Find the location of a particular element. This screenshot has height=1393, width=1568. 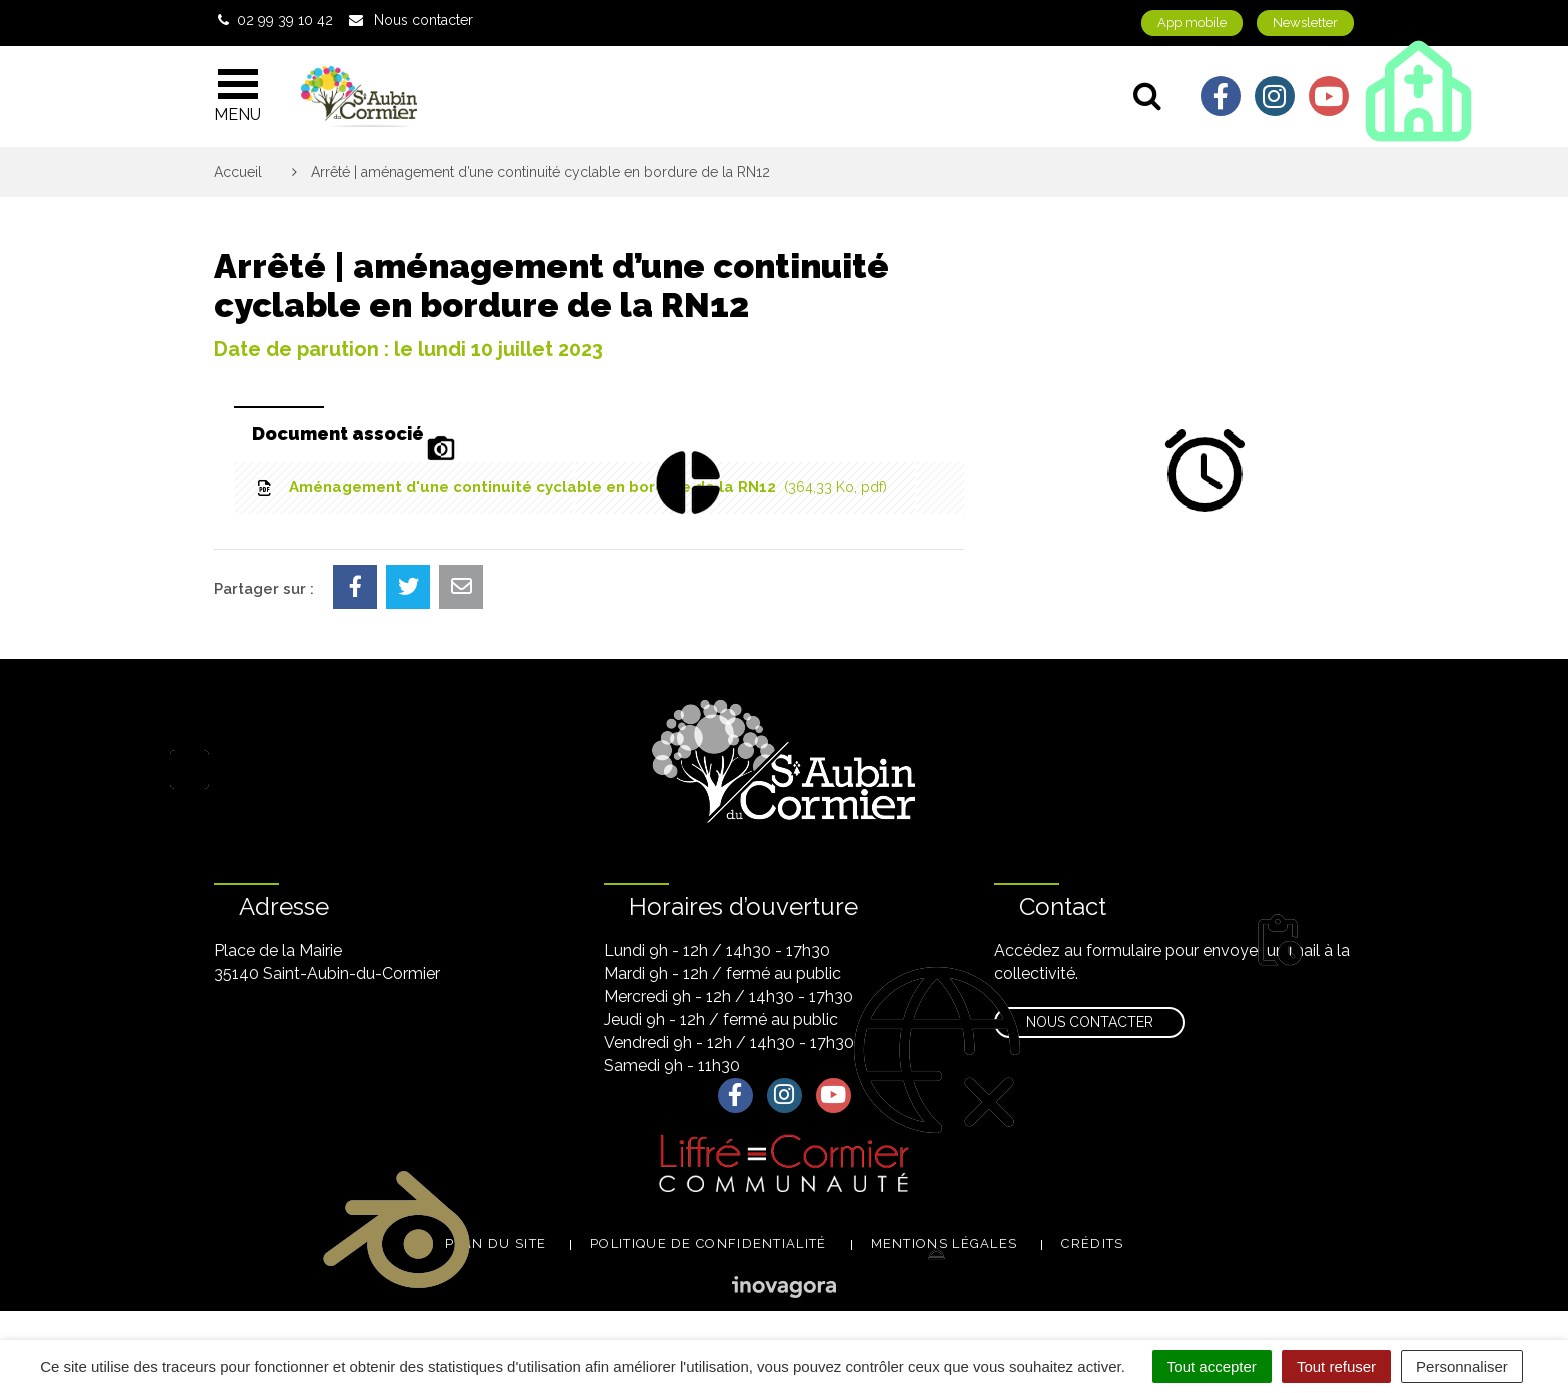

view data breakdown or statistics is located at coordinates (688, 482).